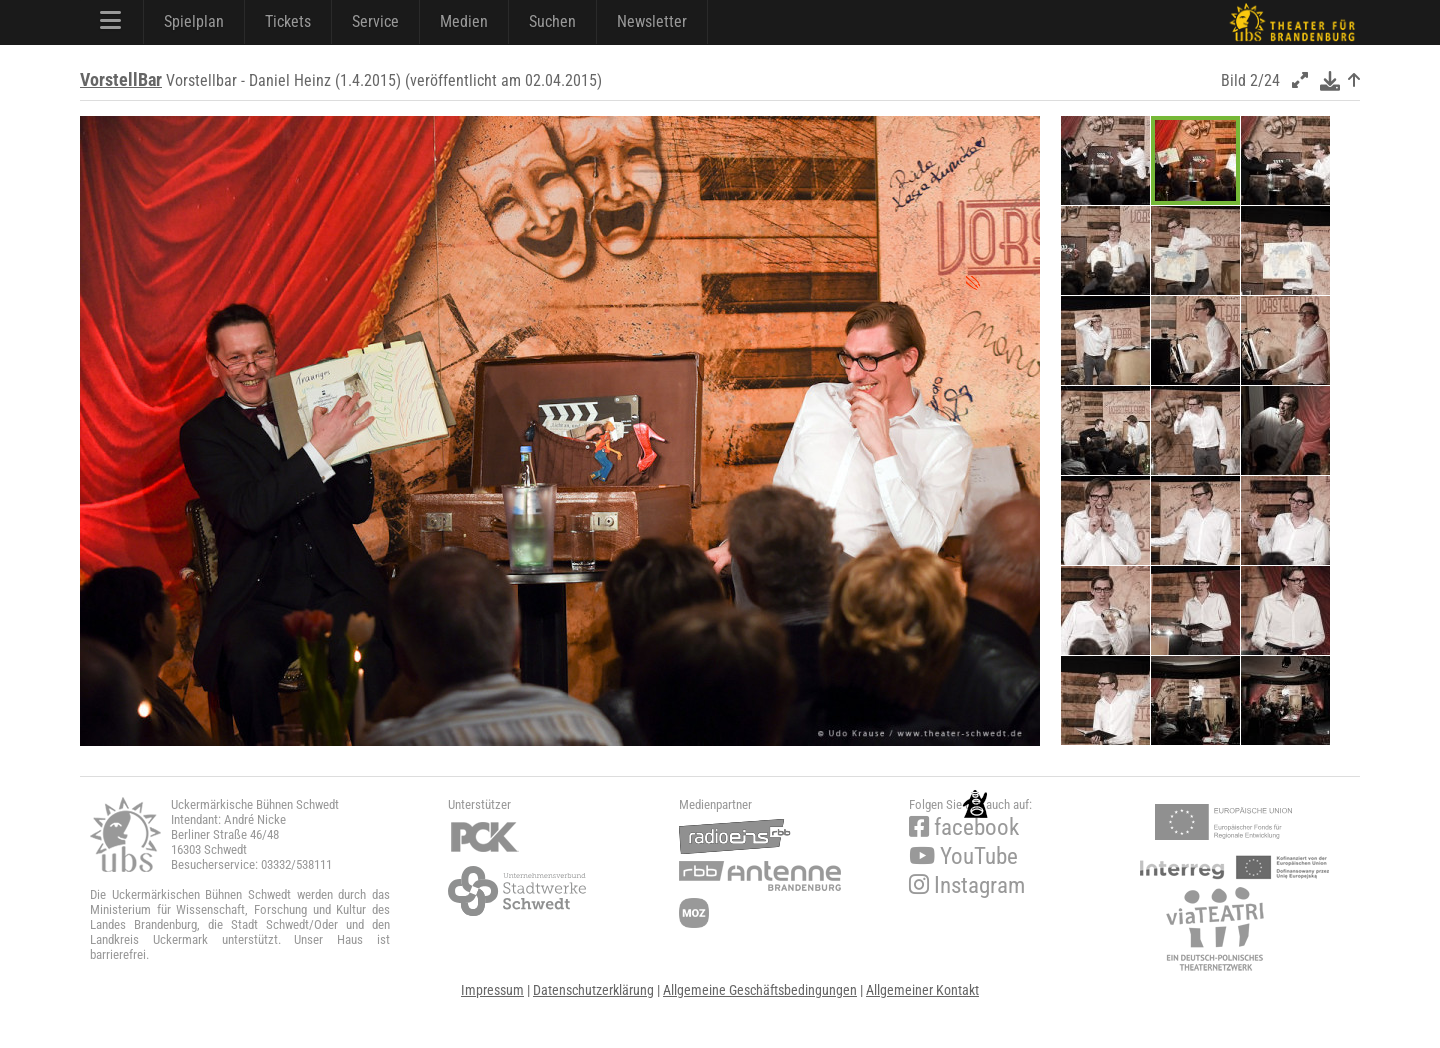  I want to click on fishing equipment or tackle inventory, so click(973, 283).